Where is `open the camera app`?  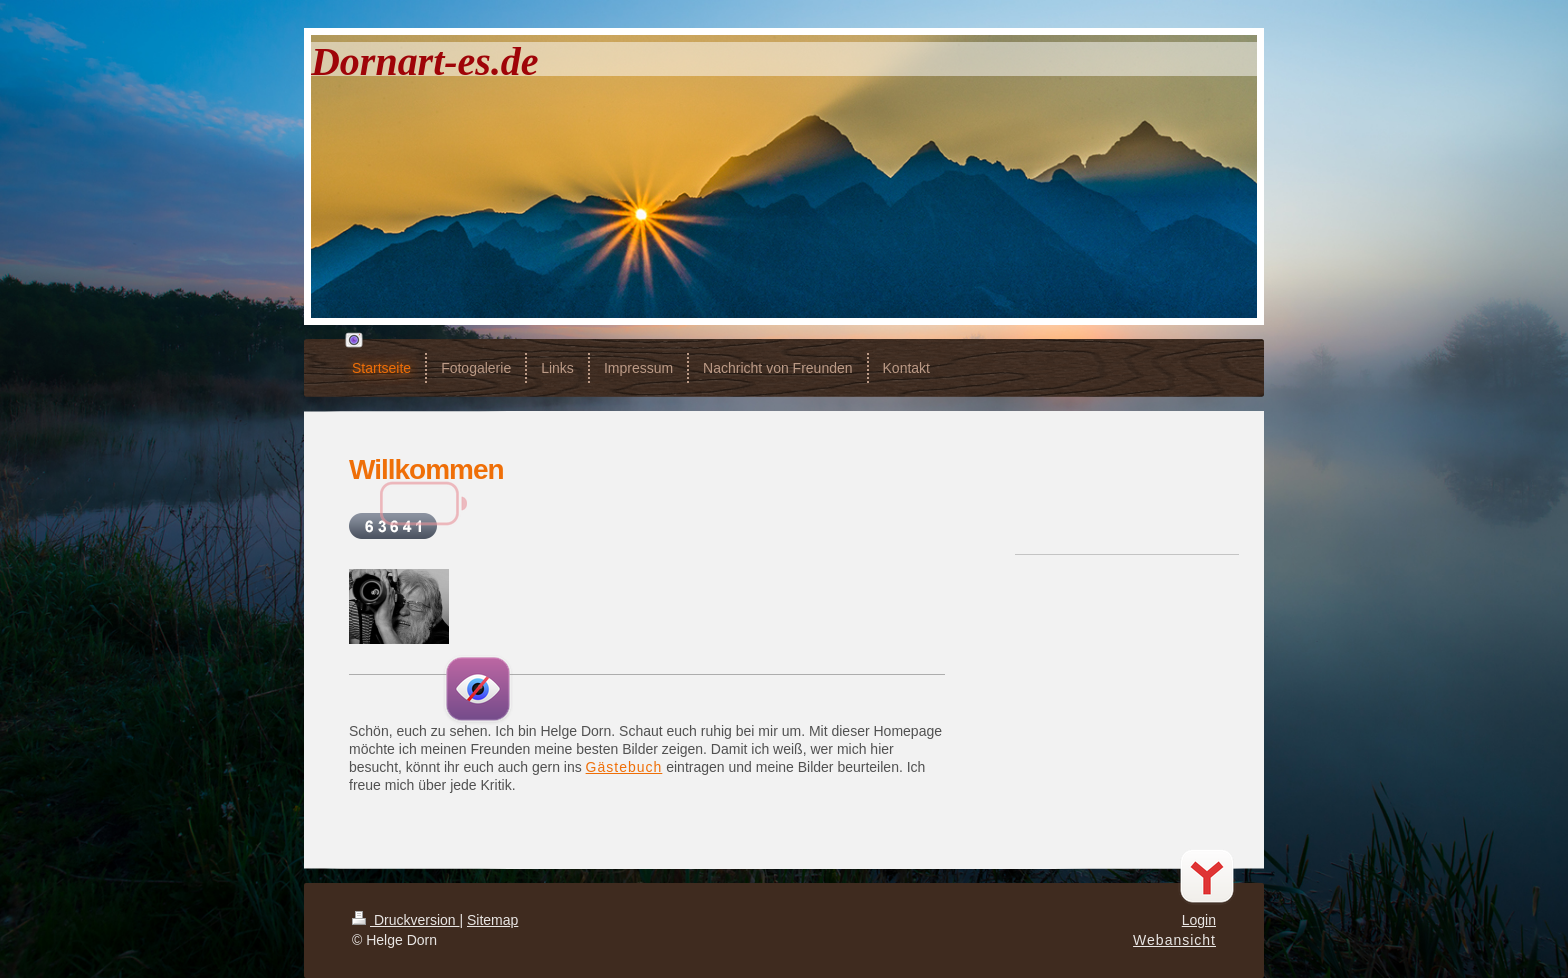 open the camera app is located at coordinates (354, 340).